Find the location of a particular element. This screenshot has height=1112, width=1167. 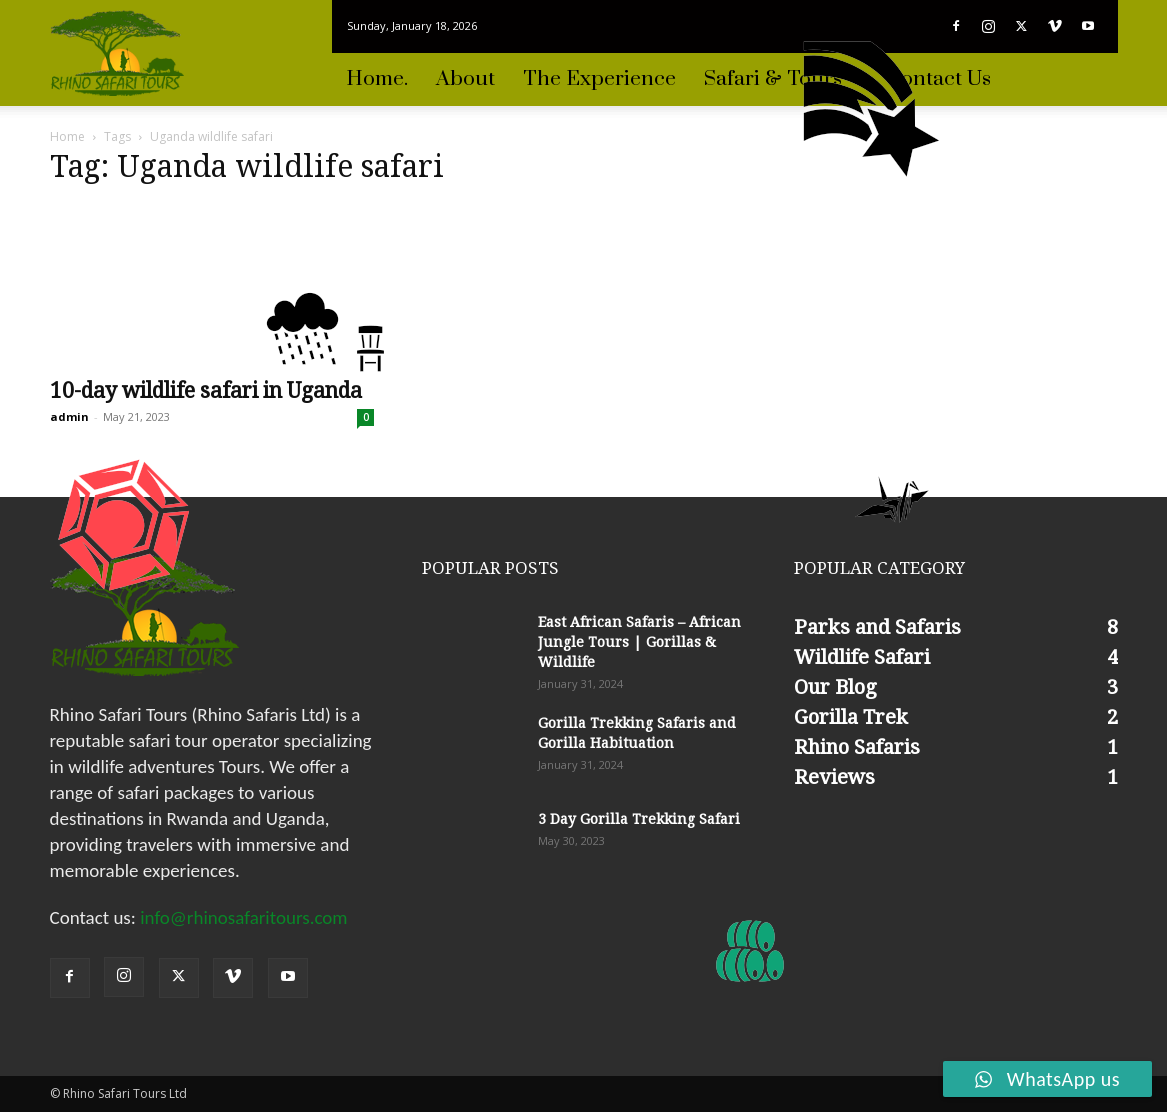

indicates rainy weather conditions is located at coordinates (302, 328).